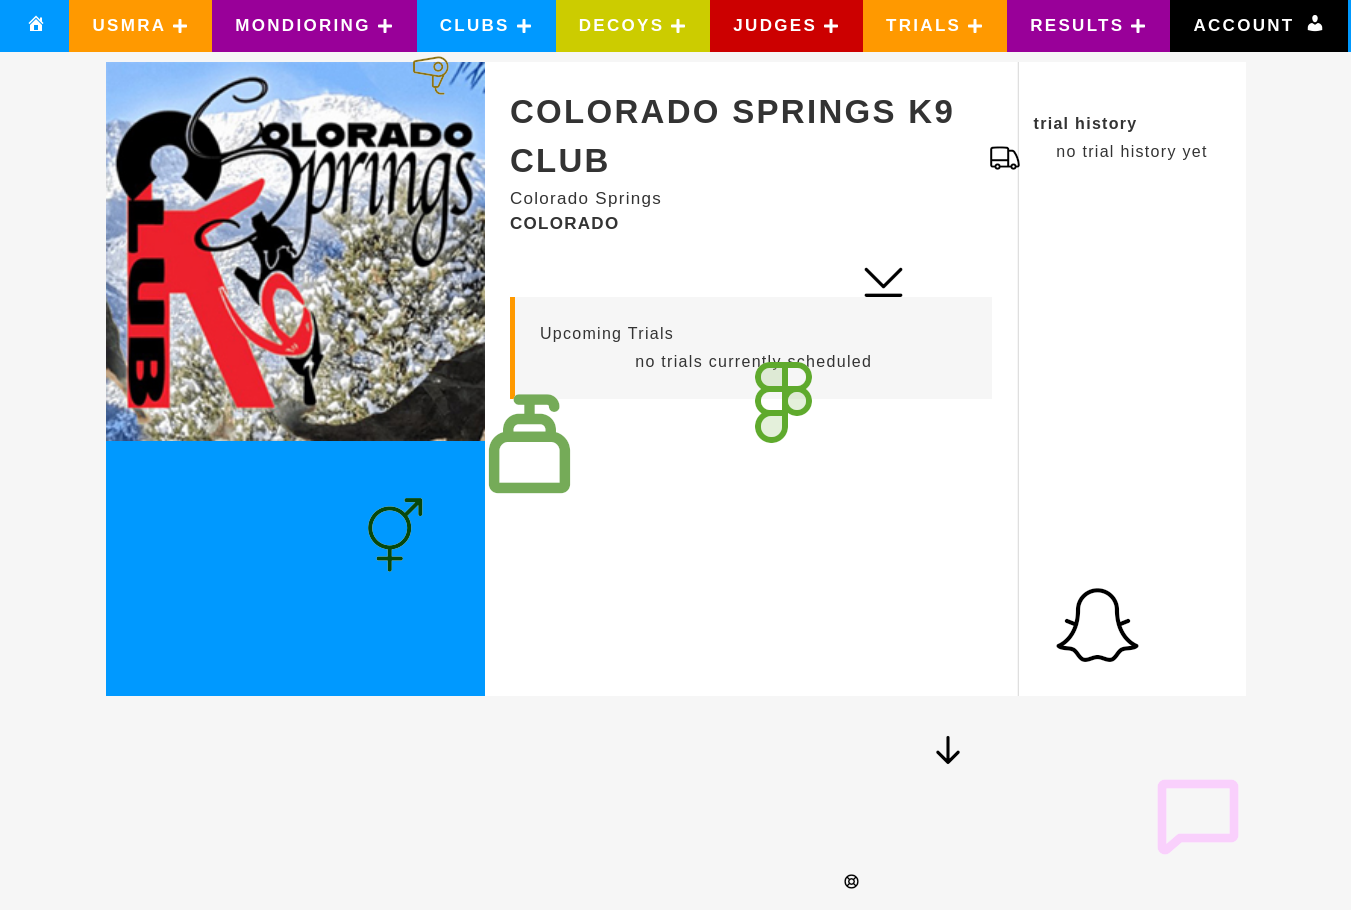  I want to click on open chat or messaging, so click(1198, 811).